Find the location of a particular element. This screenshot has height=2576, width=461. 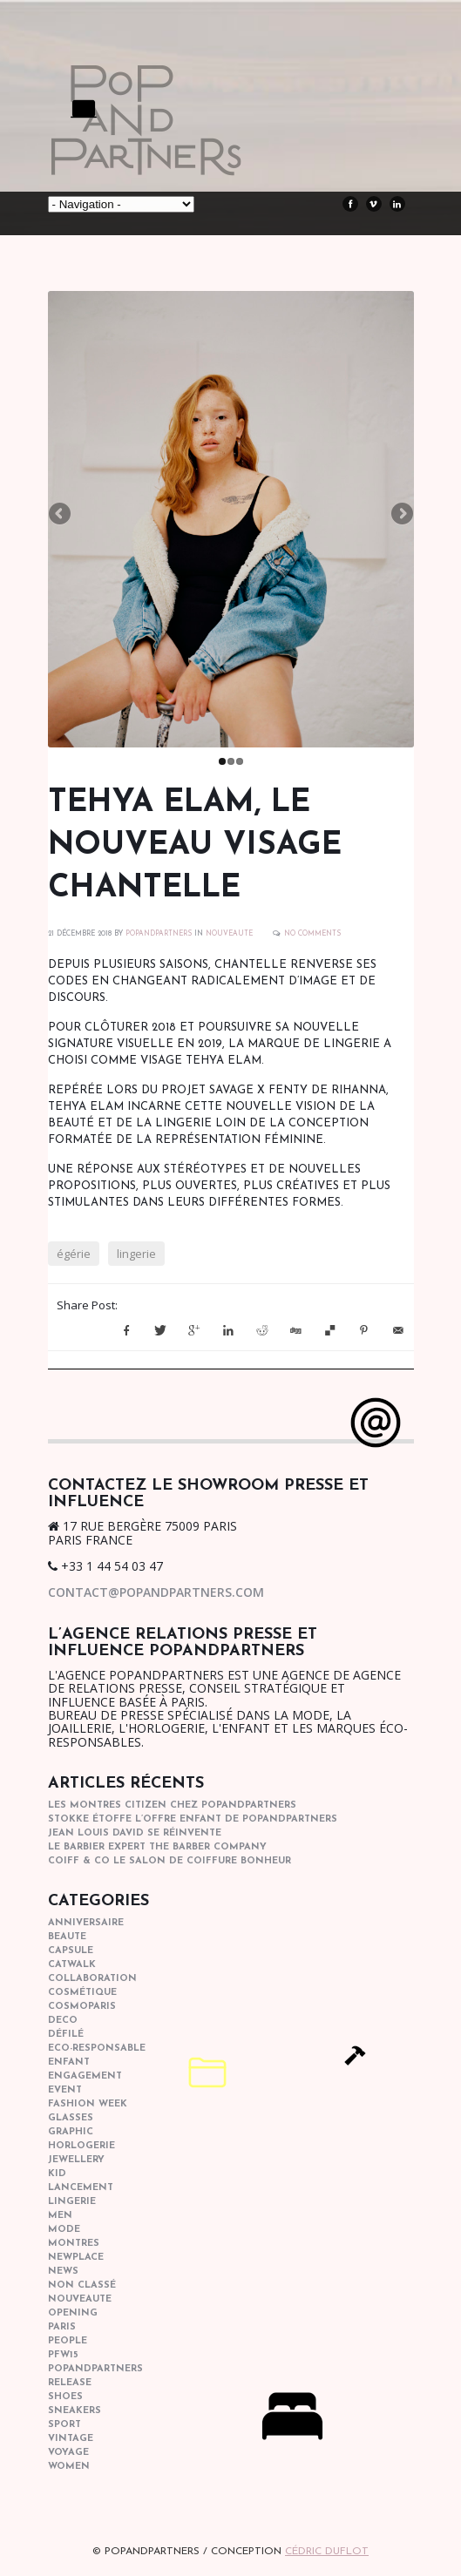

find nearby hotels or accommodations is located at coordinates (292, 2416).